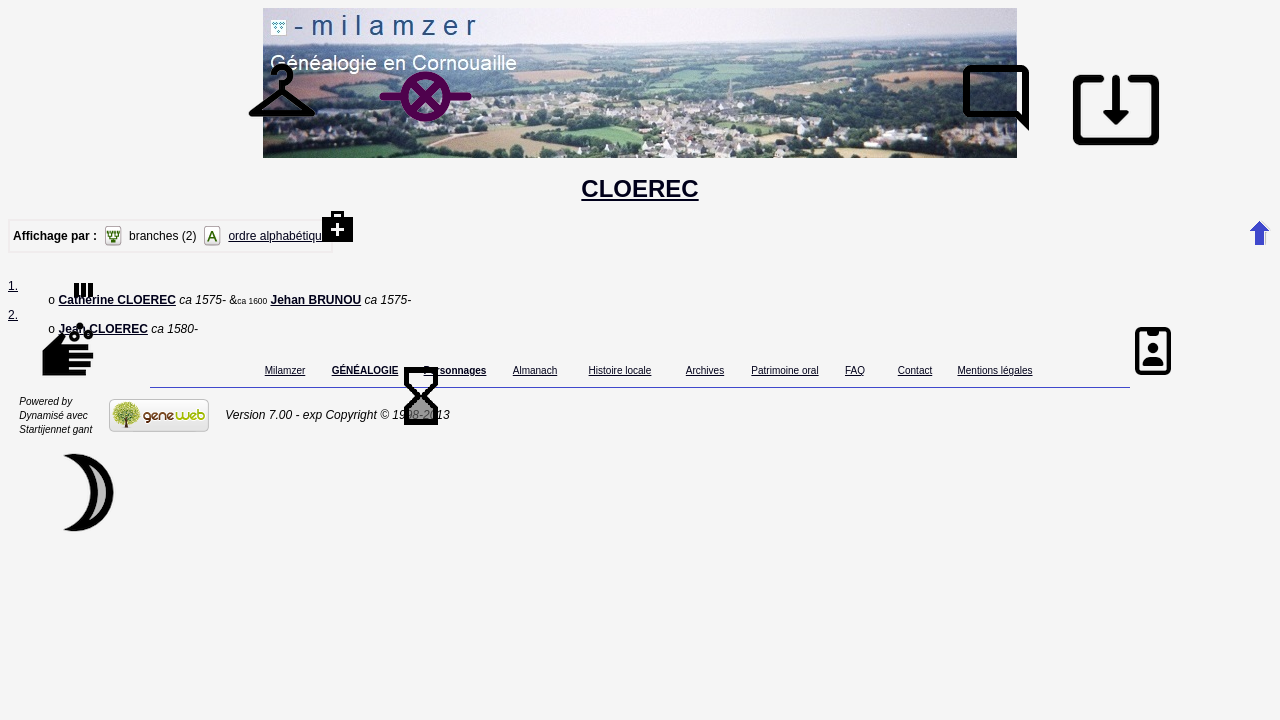 Image resolution: width=1280 pixels, height=720 pixels. What do you see at coordinates (421, 396) in the screenshot?
I see `indicates time is running out or nearing completion` at bounding box center [421, 396].